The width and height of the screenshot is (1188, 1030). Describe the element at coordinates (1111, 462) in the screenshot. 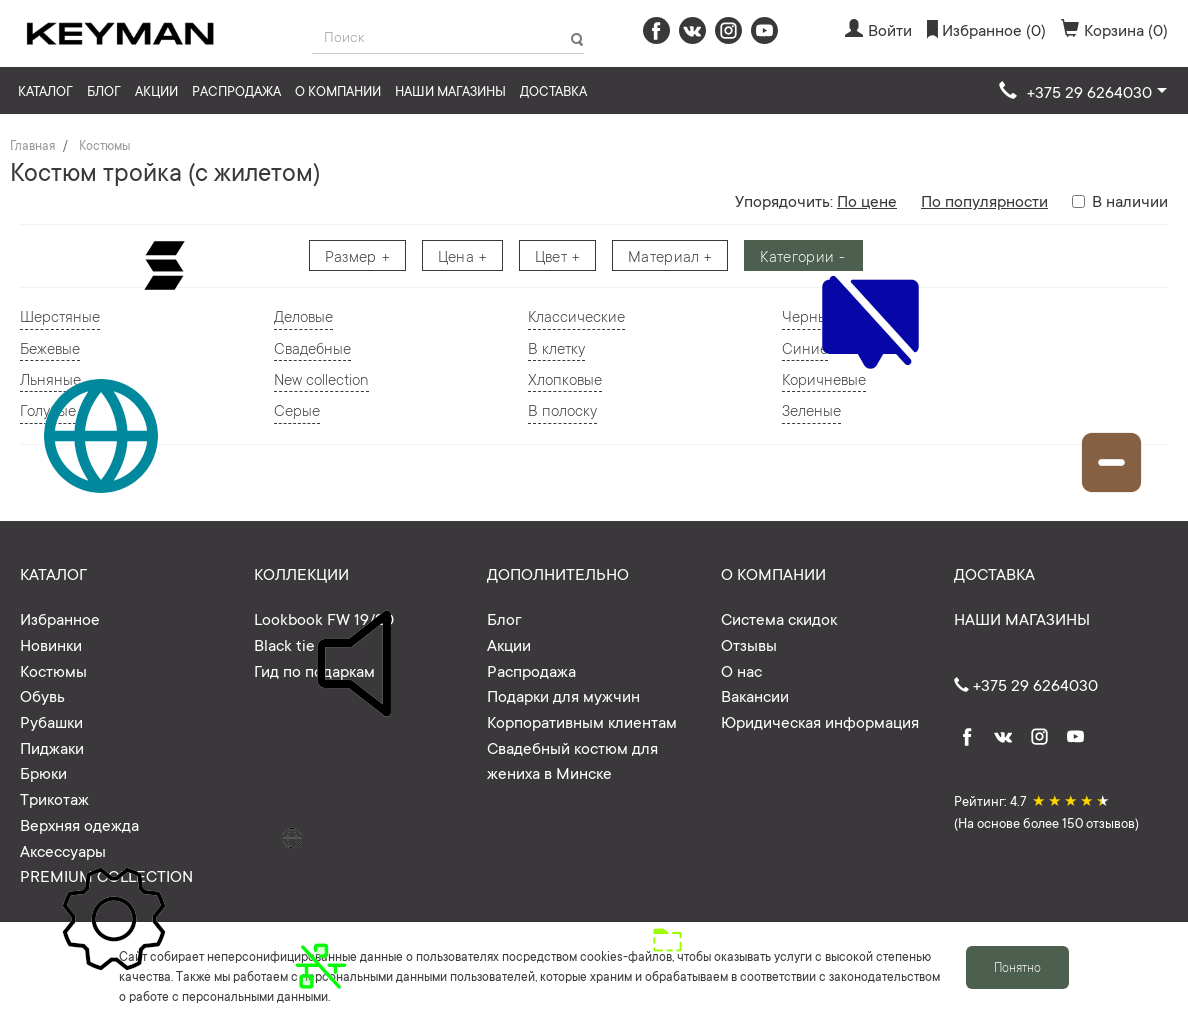

I see `remove or delete an item` at that location.